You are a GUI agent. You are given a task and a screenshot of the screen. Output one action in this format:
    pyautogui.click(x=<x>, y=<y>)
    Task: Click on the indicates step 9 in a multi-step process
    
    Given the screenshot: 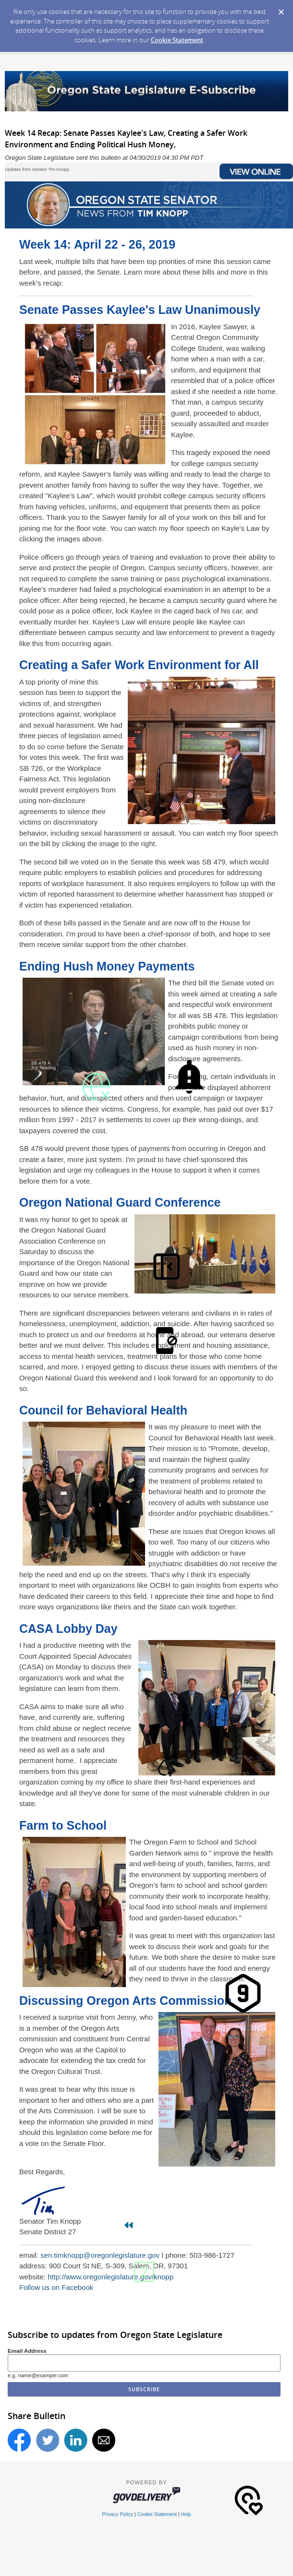 What is the action you would take?
    pyautogui.click(x=243, y=1993)
    